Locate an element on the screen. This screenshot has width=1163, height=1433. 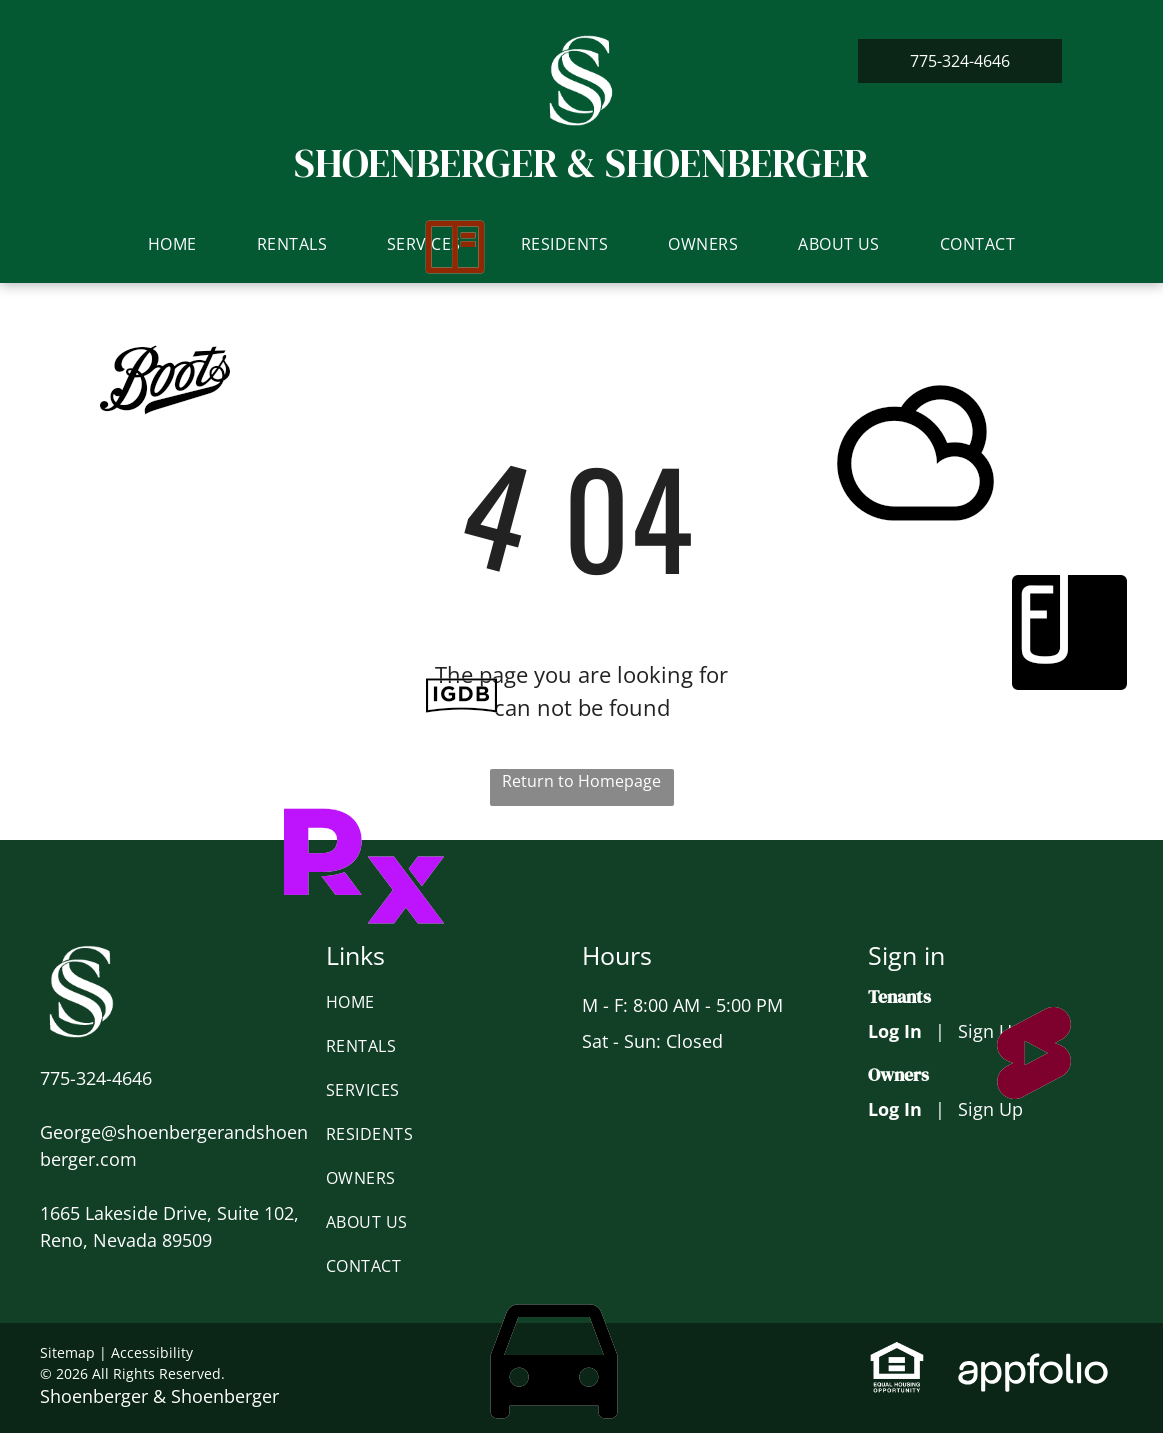
open the Fyle expense management app is located at coordinates (1069, 632).